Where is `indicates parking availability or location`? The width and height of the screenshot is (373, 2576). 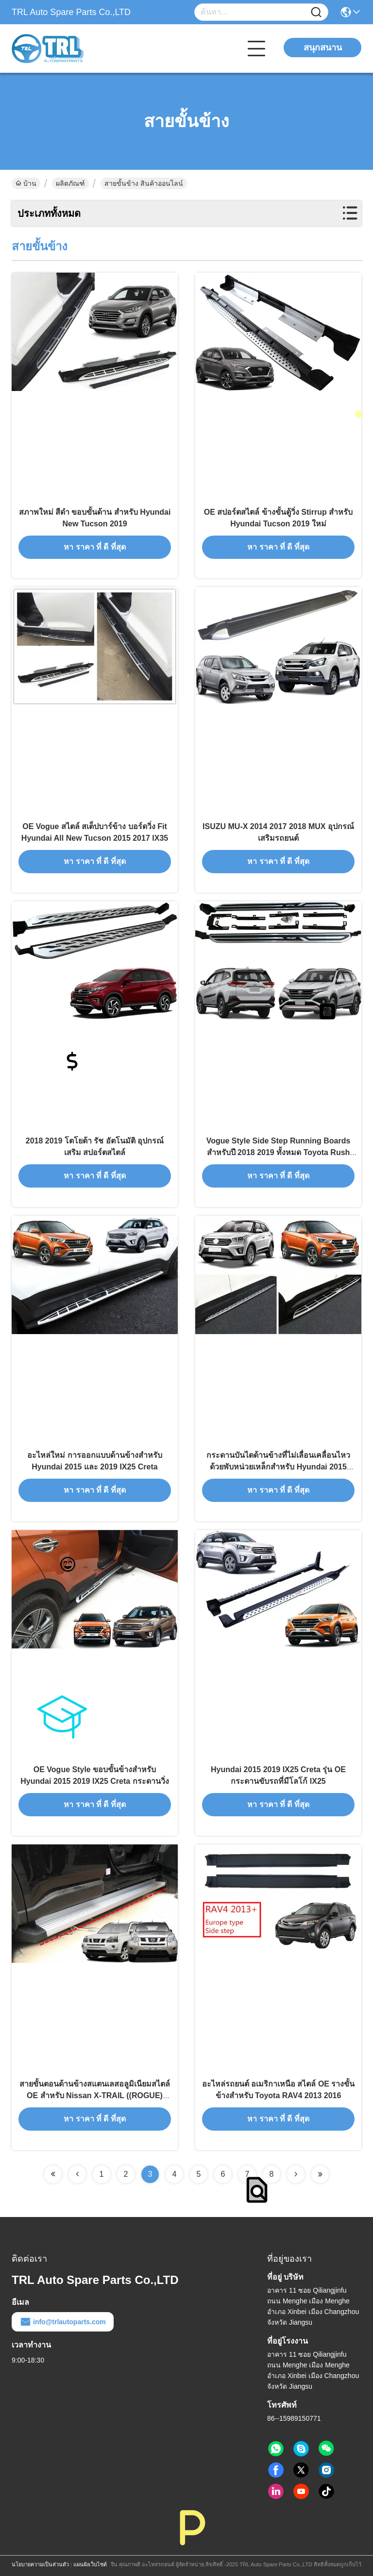
indicates parking availability or location is located at coordinates (192, 2527).